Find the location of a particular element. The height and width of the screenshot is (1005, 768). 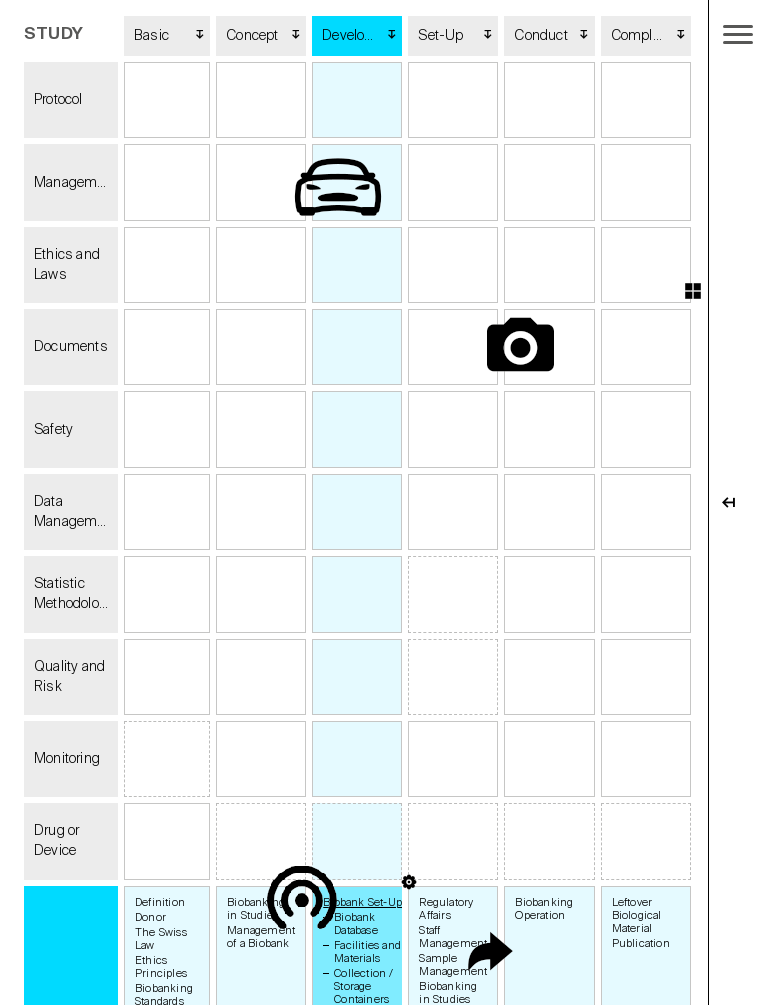

view items in grid layout is located at coordinates (693, 291).